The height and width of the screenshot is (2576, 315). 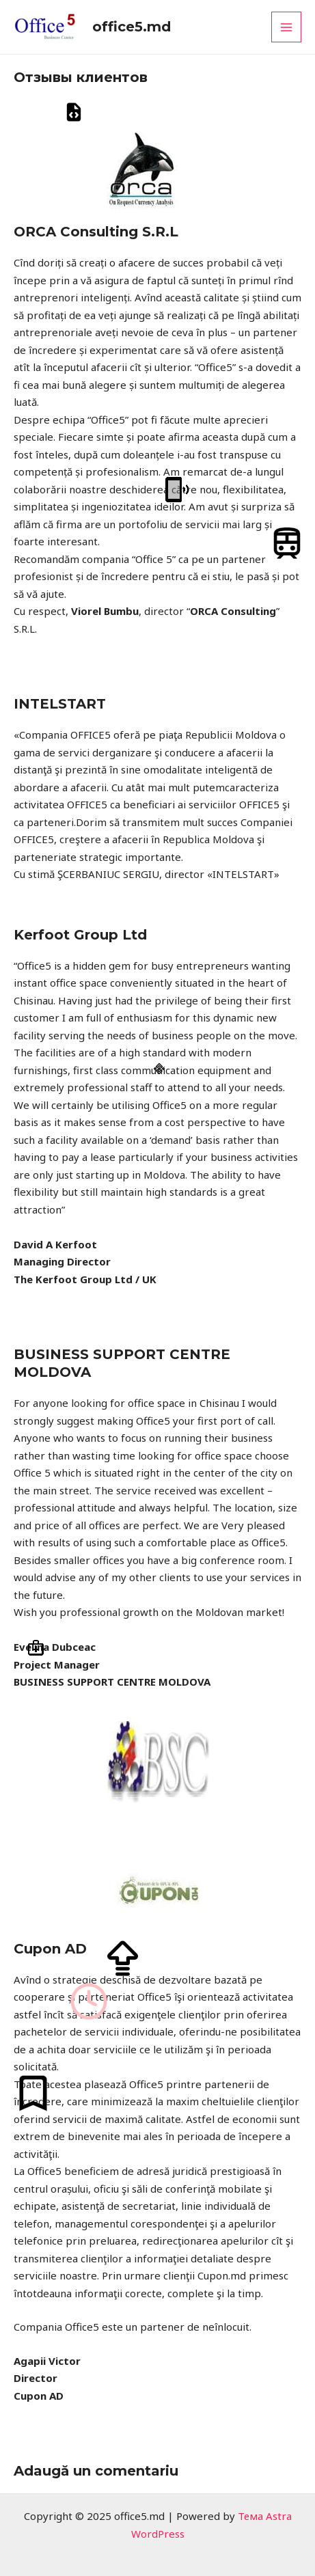 I want to click on view source code file, so click(x=74, y=112).